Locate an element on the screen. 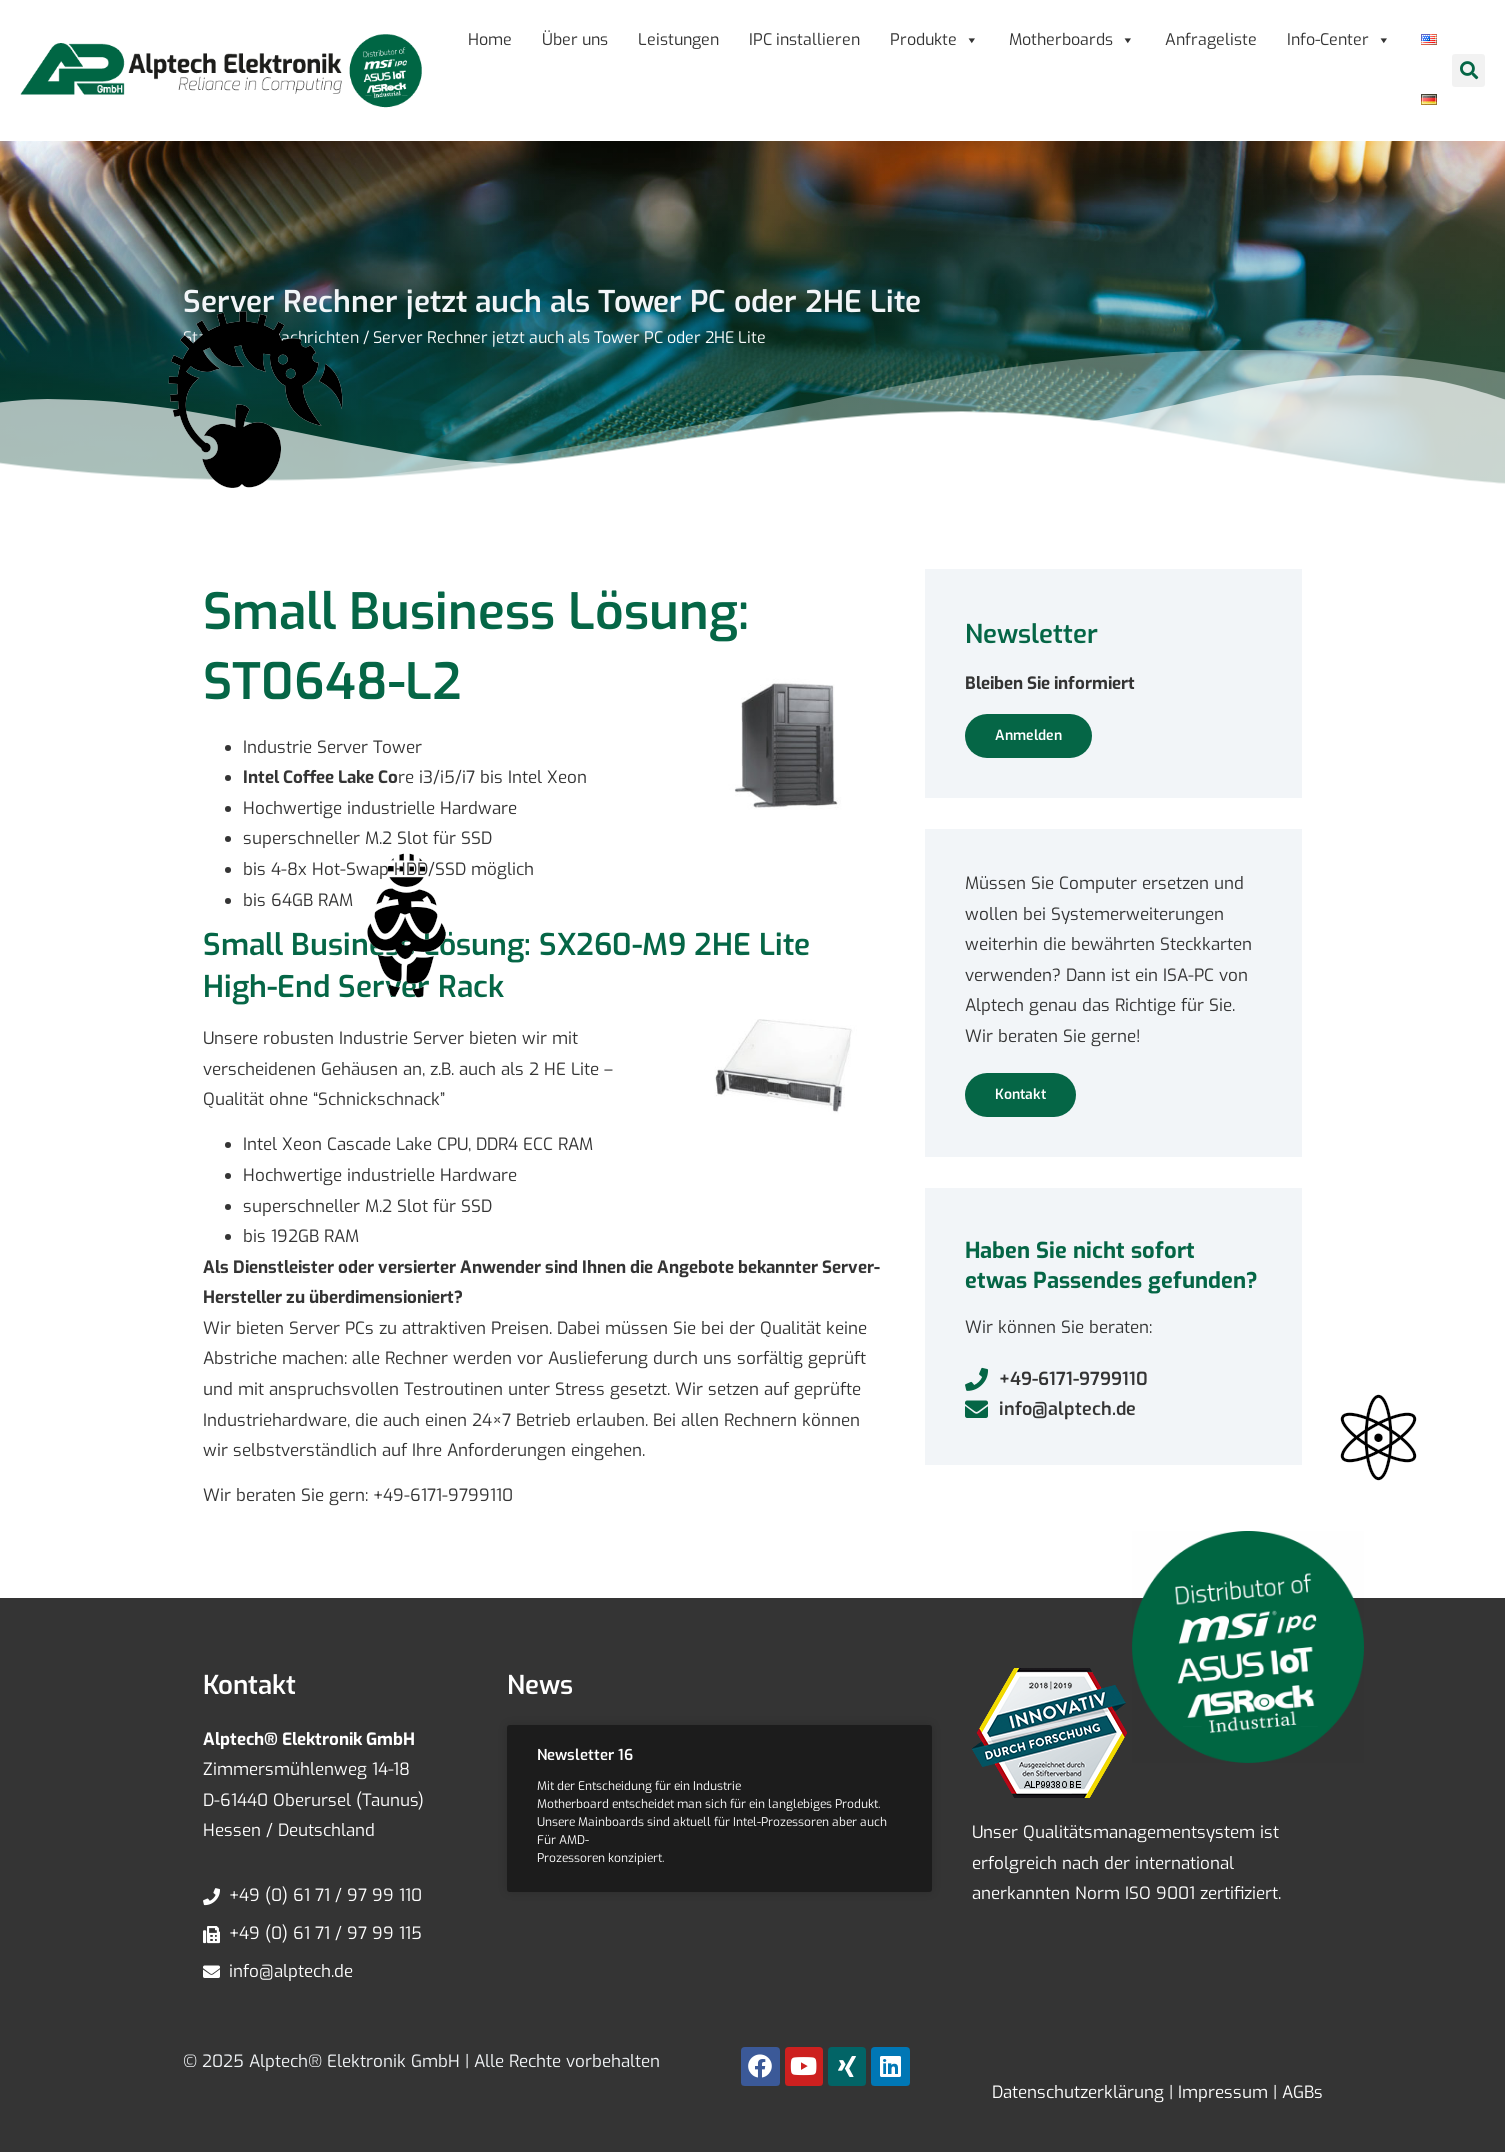 This screenshot has width=1505, height=2152. indicates a pest or infestation in a farming/gardening game is located at coordinates (254, 399).